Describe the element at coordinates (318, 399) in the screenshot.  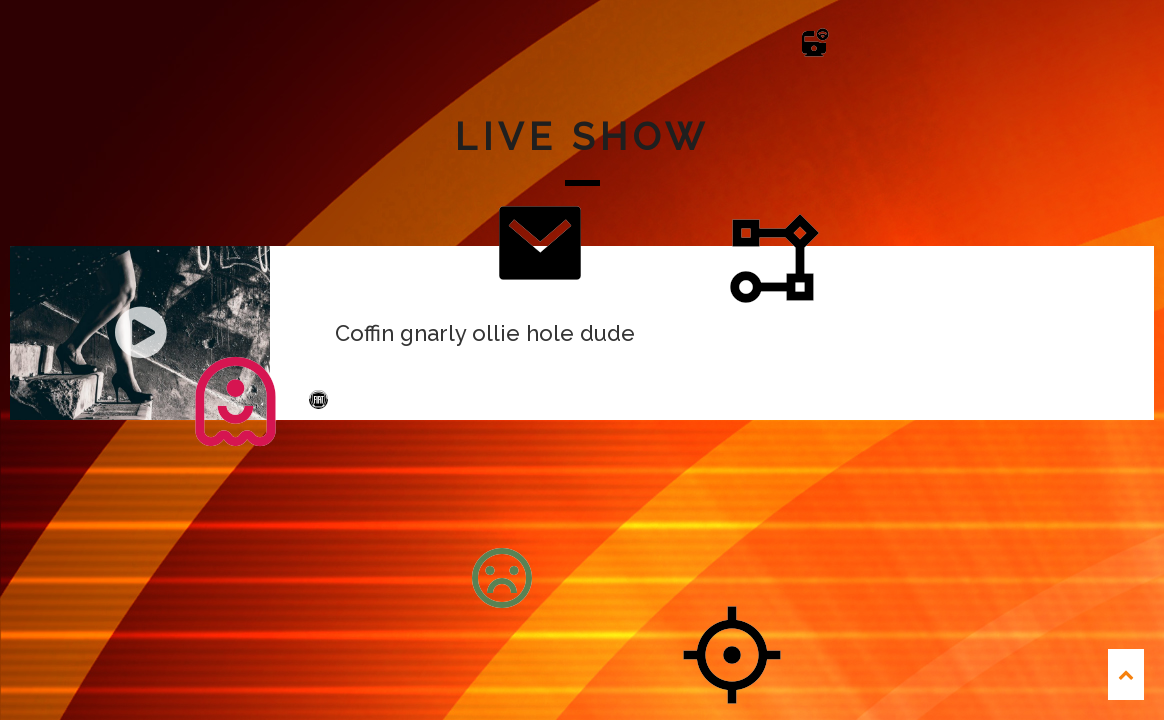
I see `fiat brand or vehicle identification` at that location.